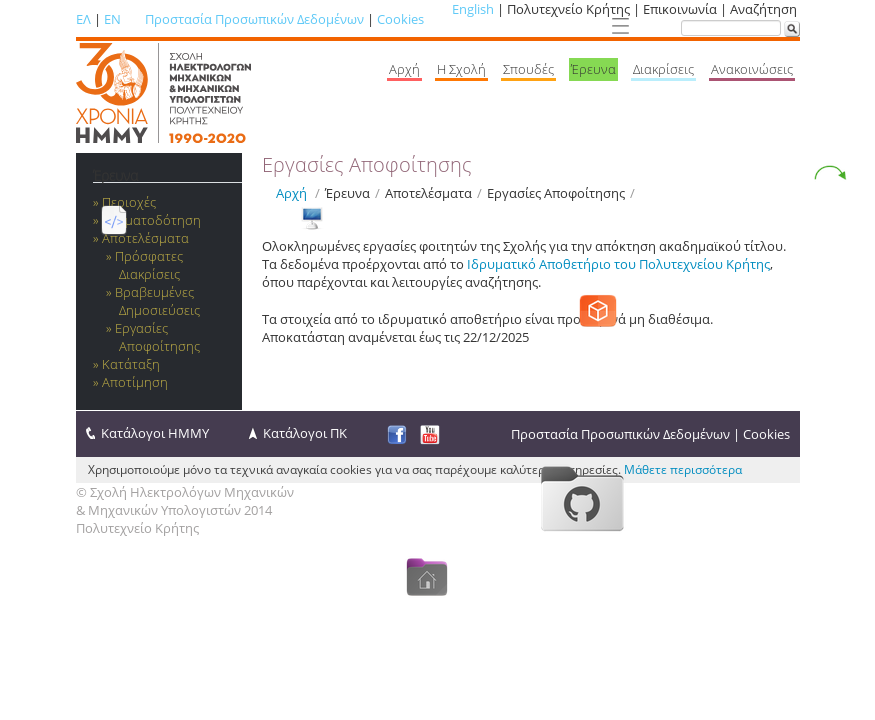 This screenshot has width=875, height=720. I want to click on indicates an iMac G4 device in system settings, so click(312, 217).